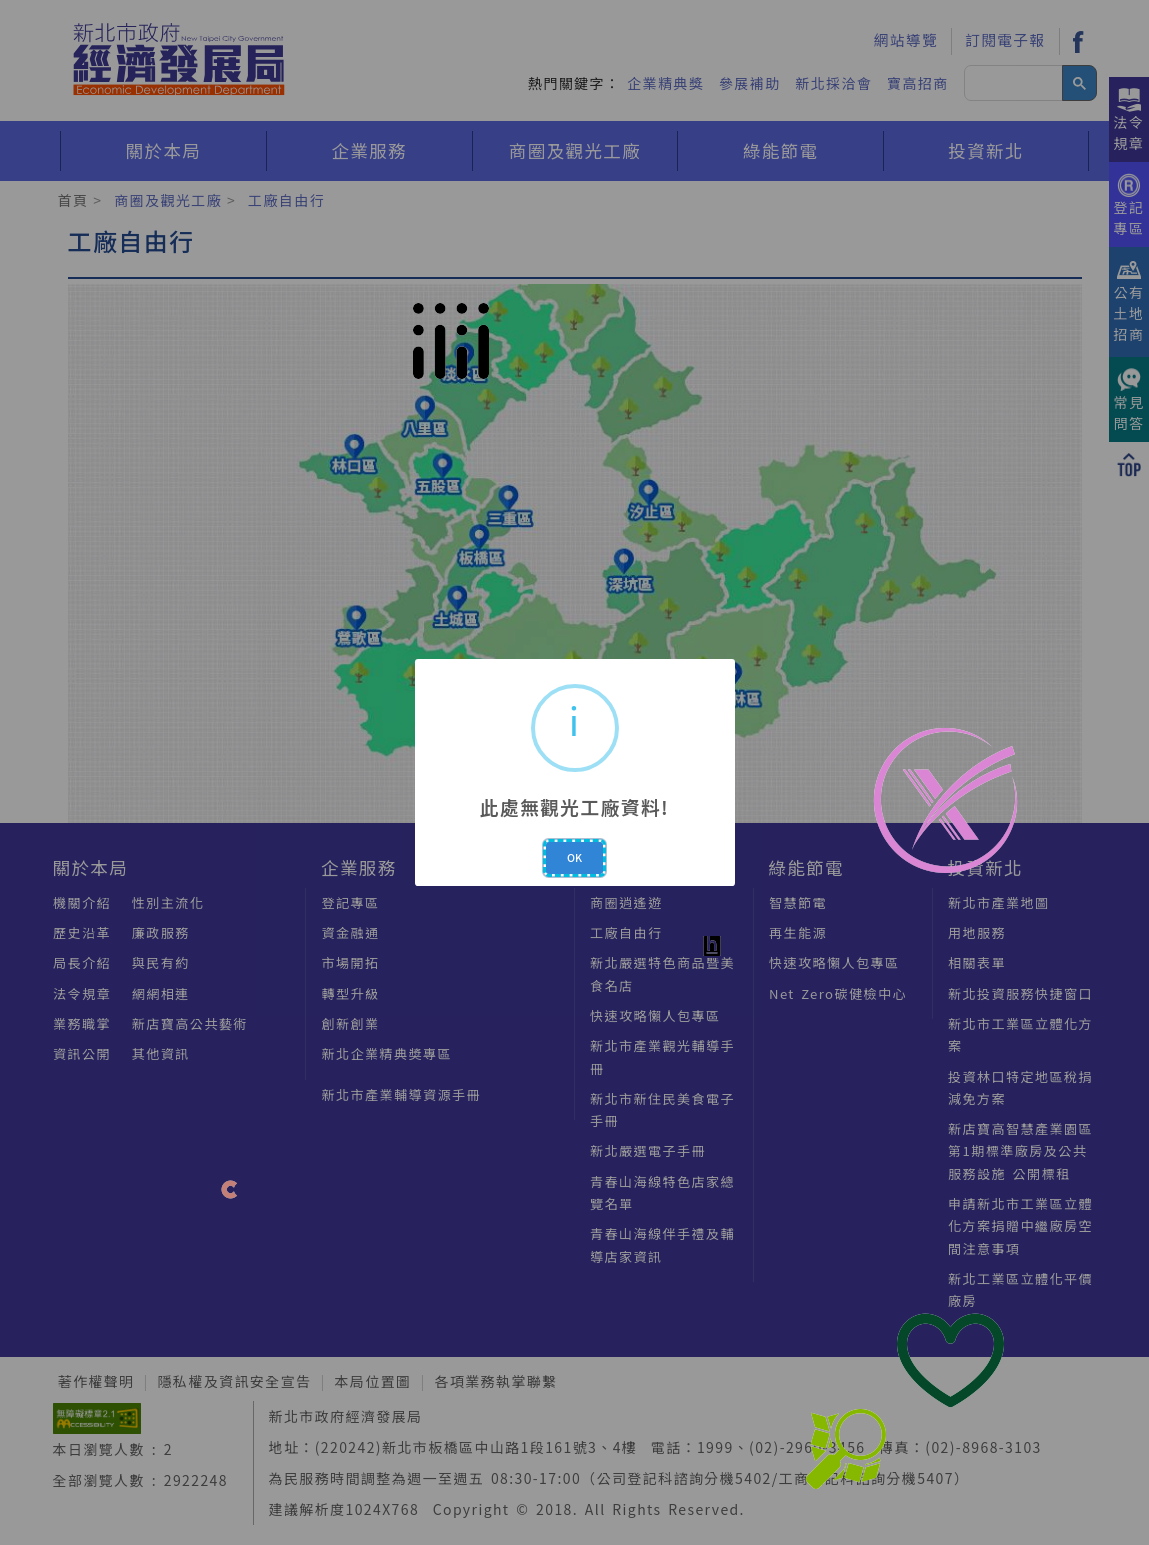  I want to click on cuttlefish brand logo, so click(229, 1189).